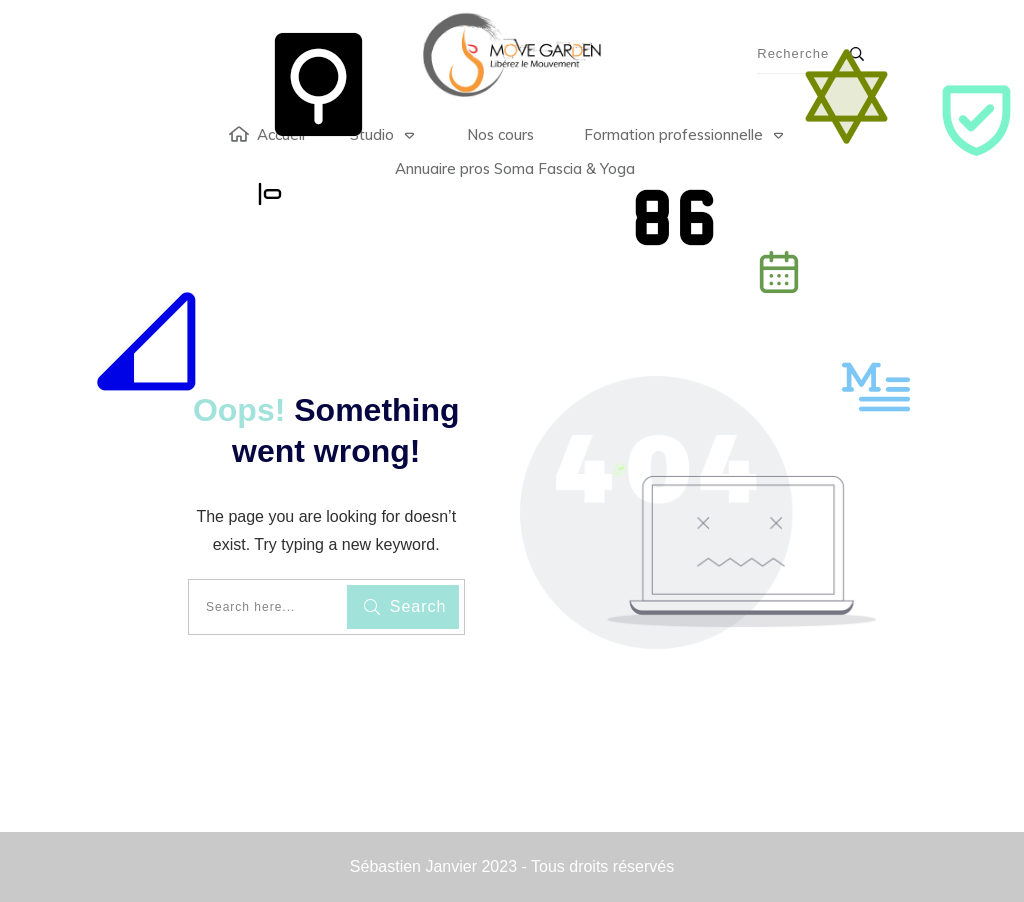 The width and height of the screenshot is (1024, 902). What do you see at coordinates (976, 116) in the screenshot?
I see `indicates verified security or protection status` at bounding box center [976, 116].